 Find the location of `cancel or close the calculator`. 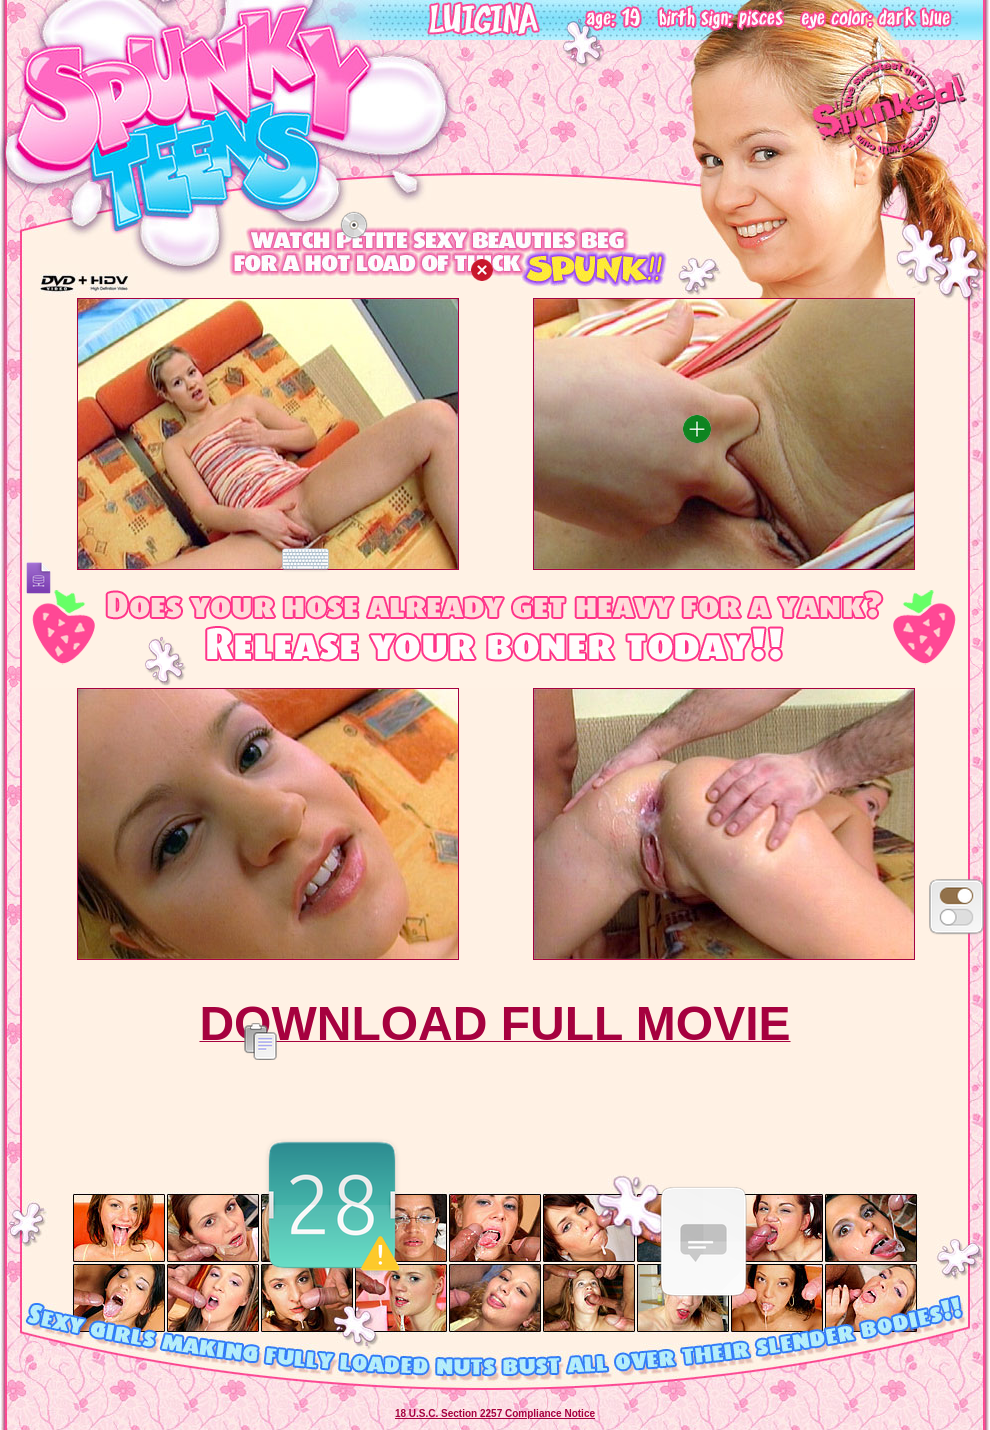

cancel or close the calculator is located at coordinates (482, 270).